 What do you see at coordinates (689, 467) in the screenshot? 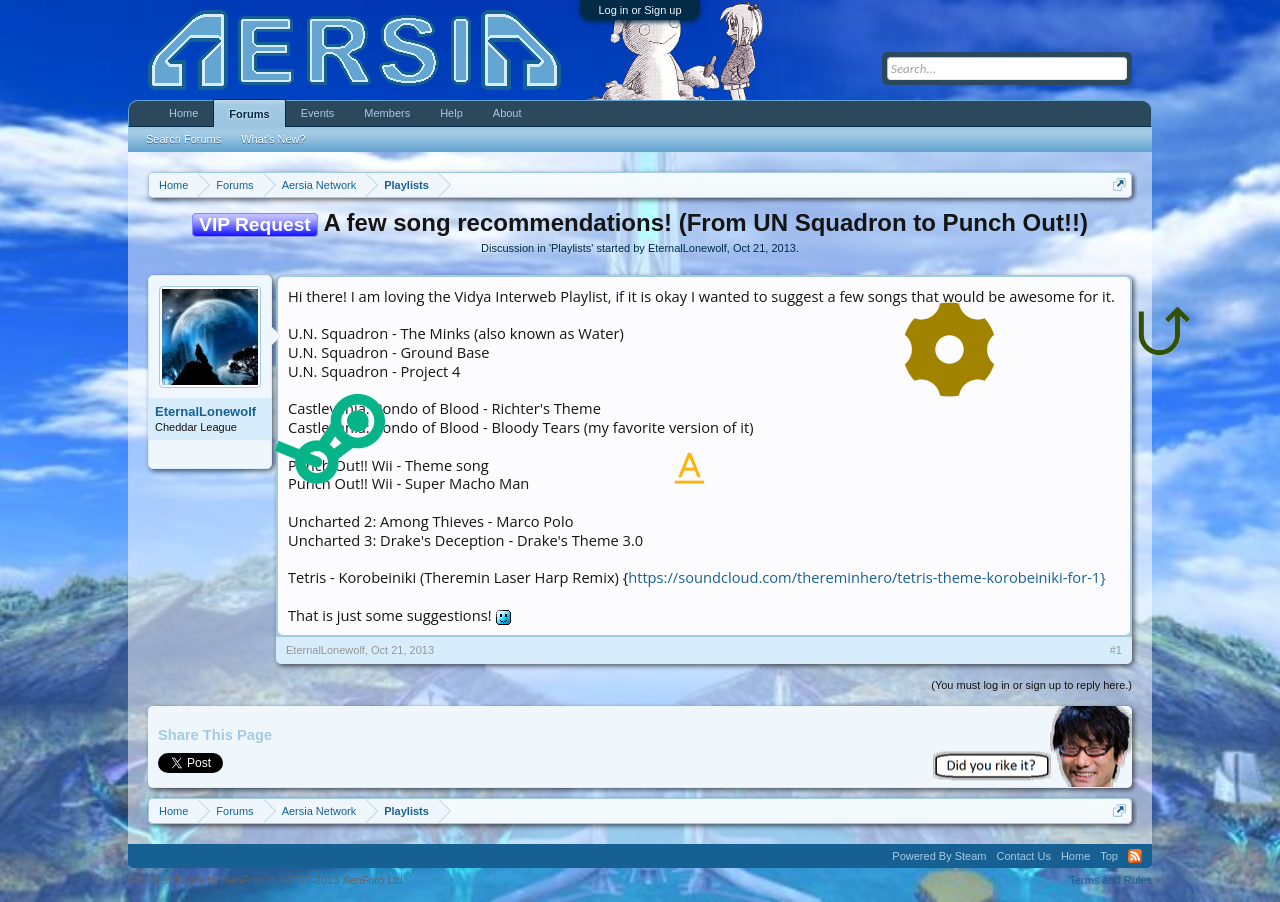
I see `change text color` at bounding box center [689, 467].